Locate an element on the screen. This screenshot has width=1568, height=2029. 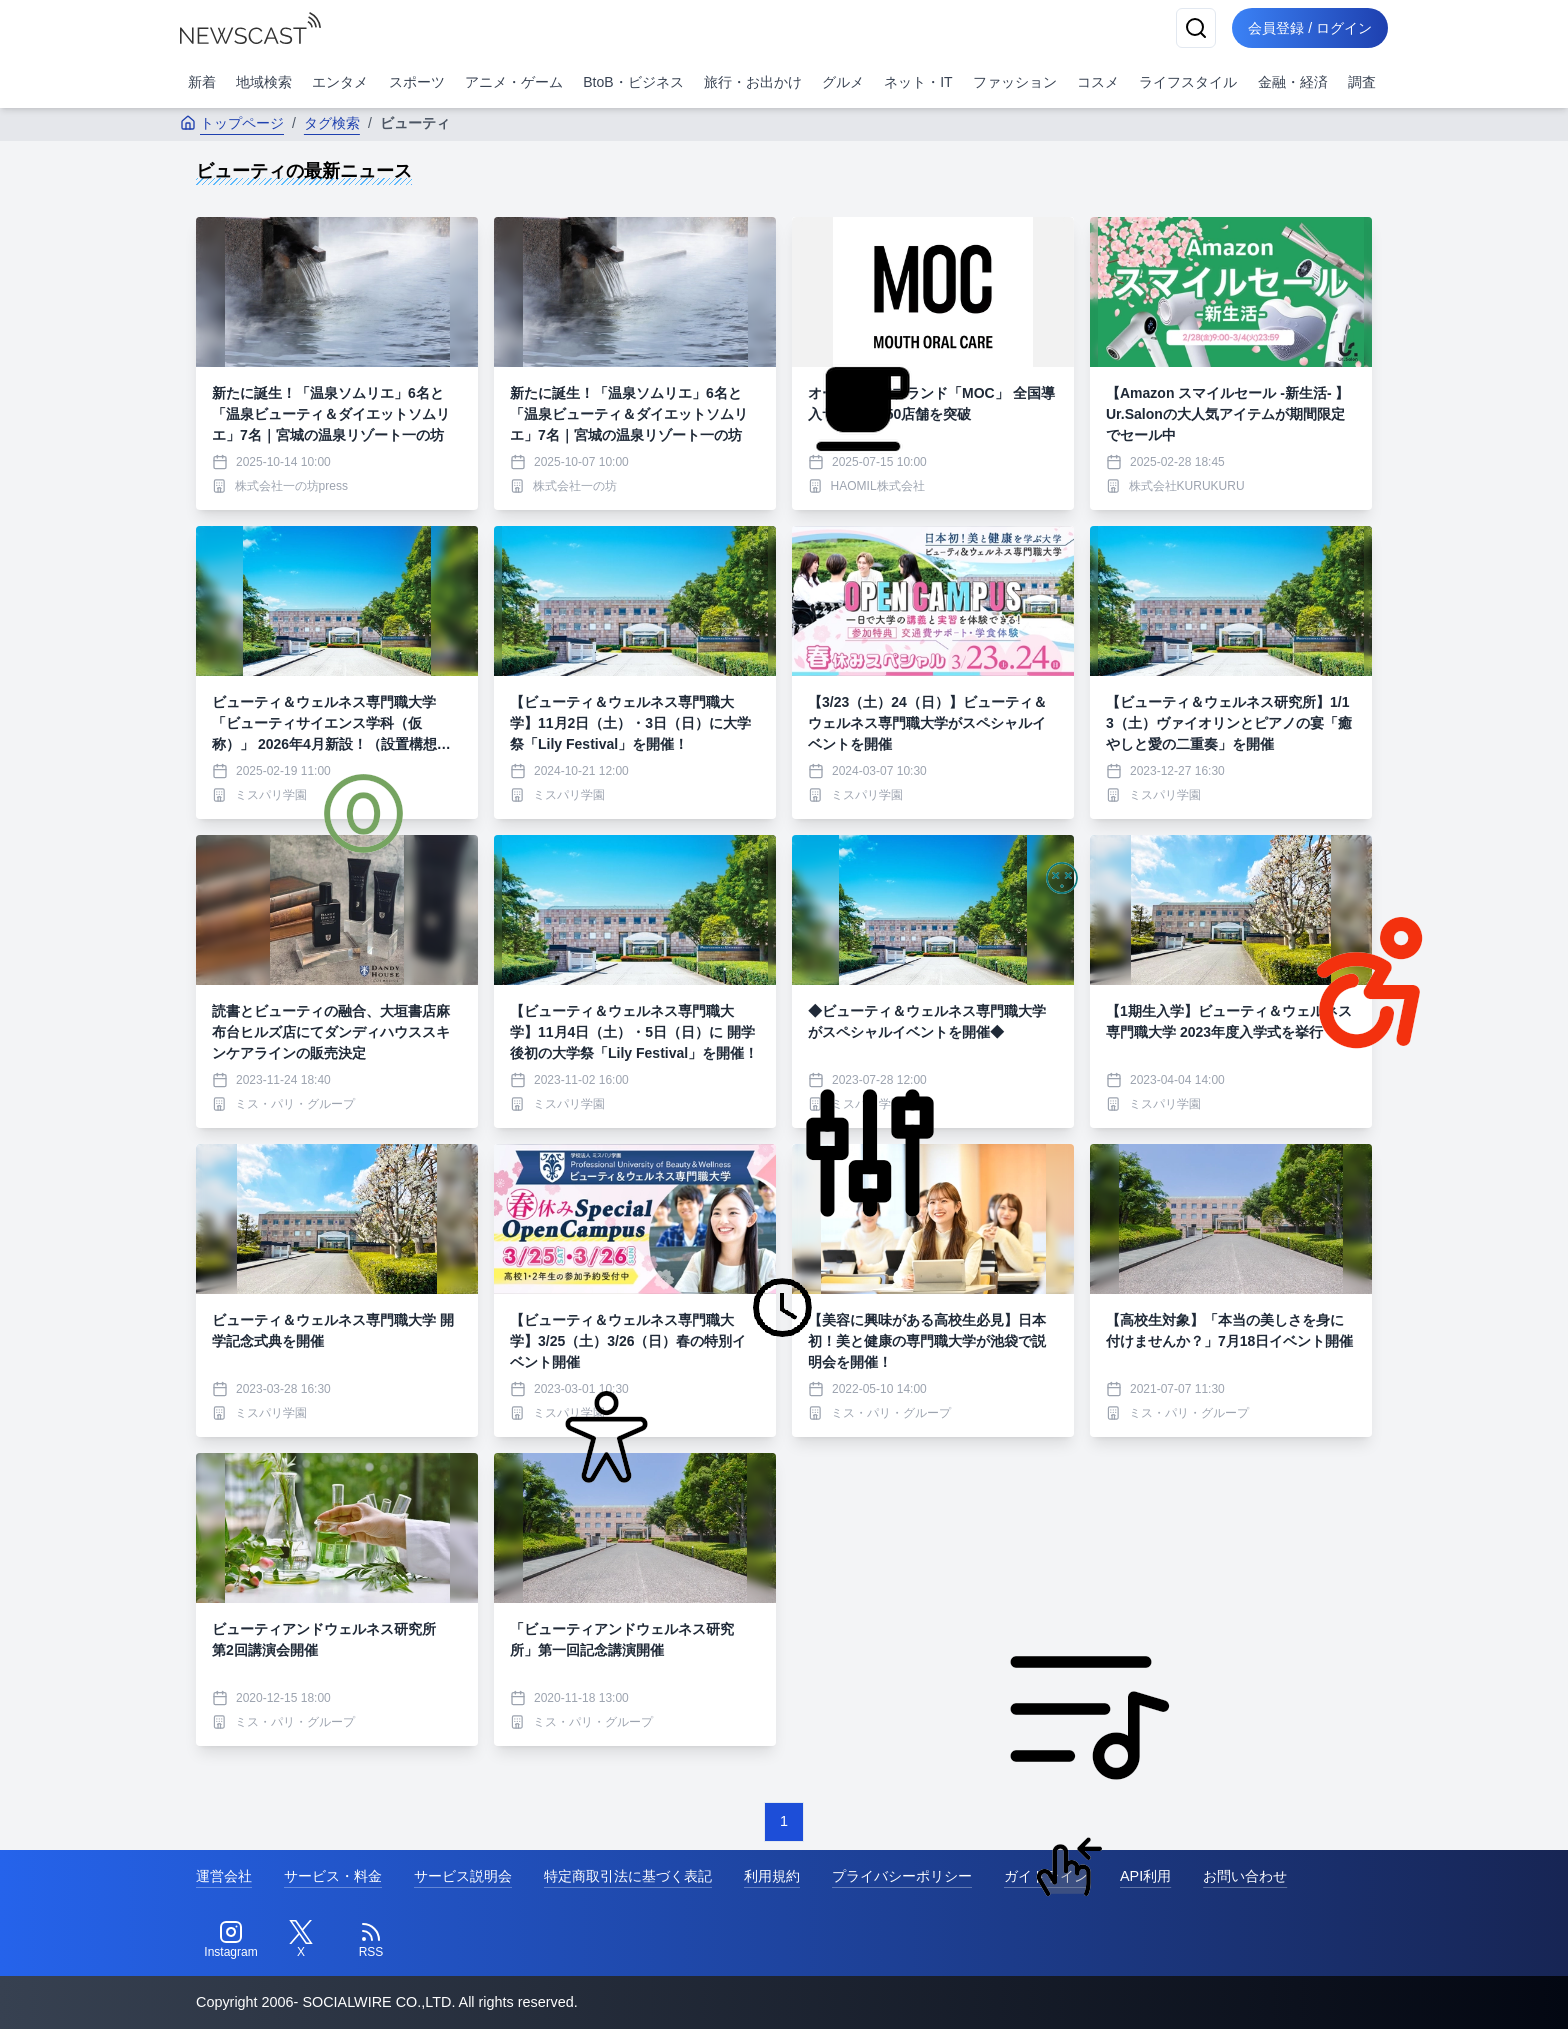
adjust settings or preferences is located at coordinates (870, 1153).